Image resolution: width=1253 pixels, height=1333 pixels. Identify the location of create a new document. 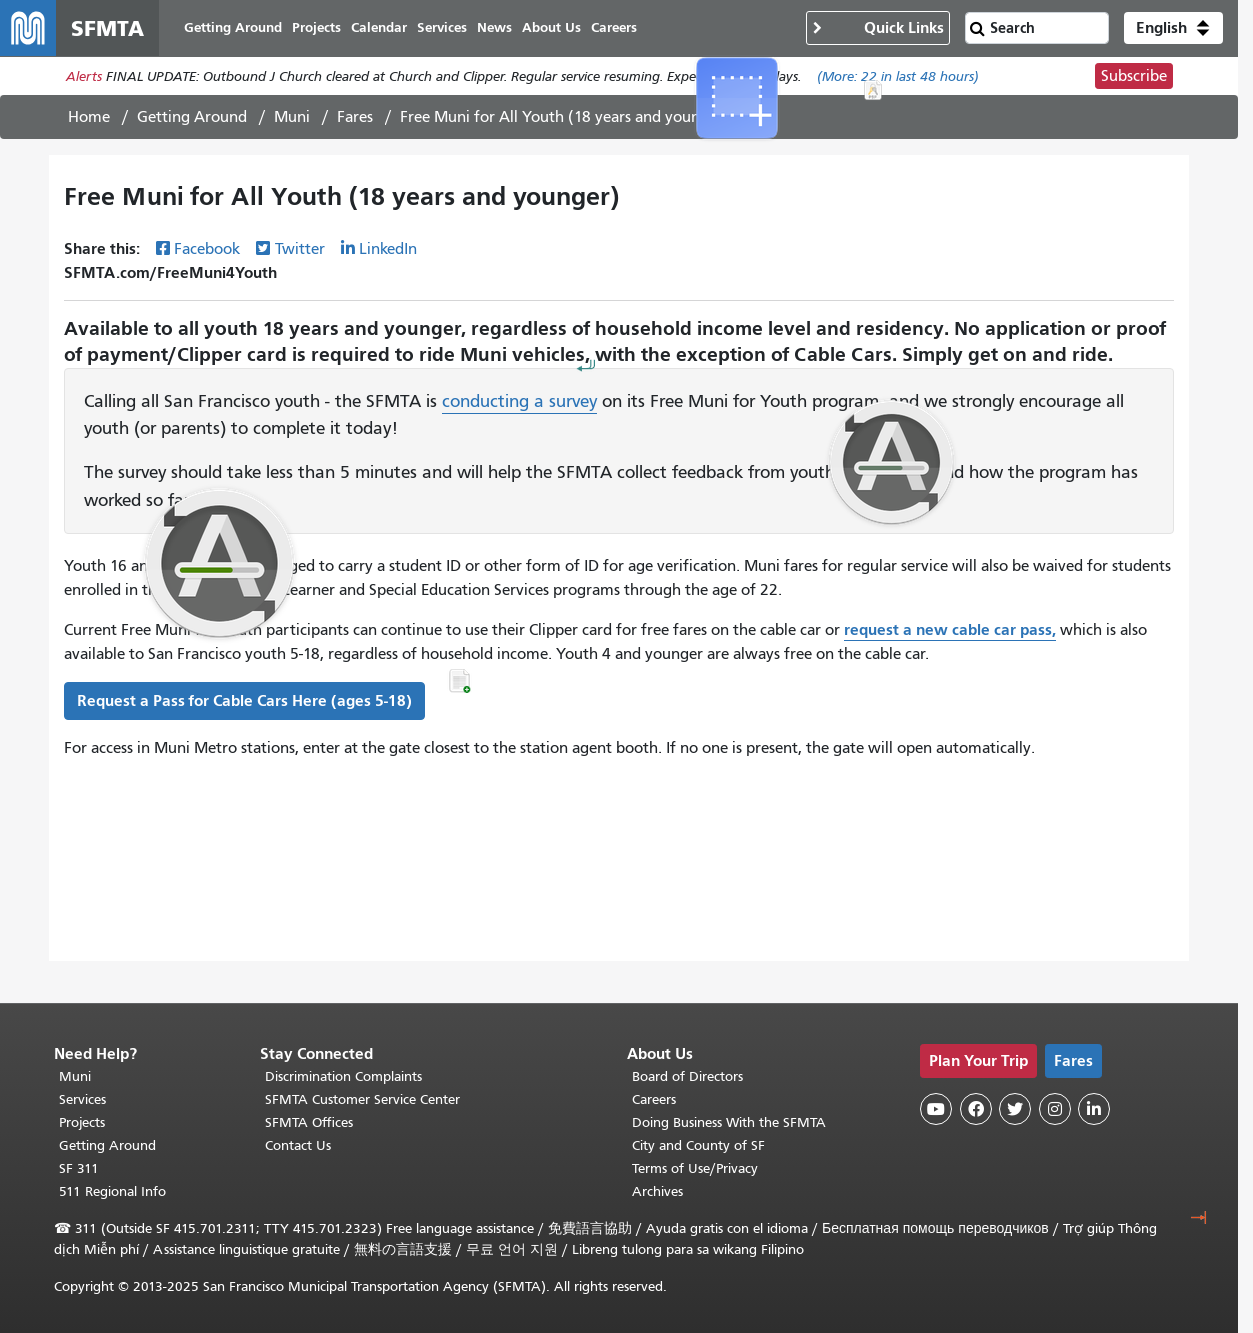
(459, 680).